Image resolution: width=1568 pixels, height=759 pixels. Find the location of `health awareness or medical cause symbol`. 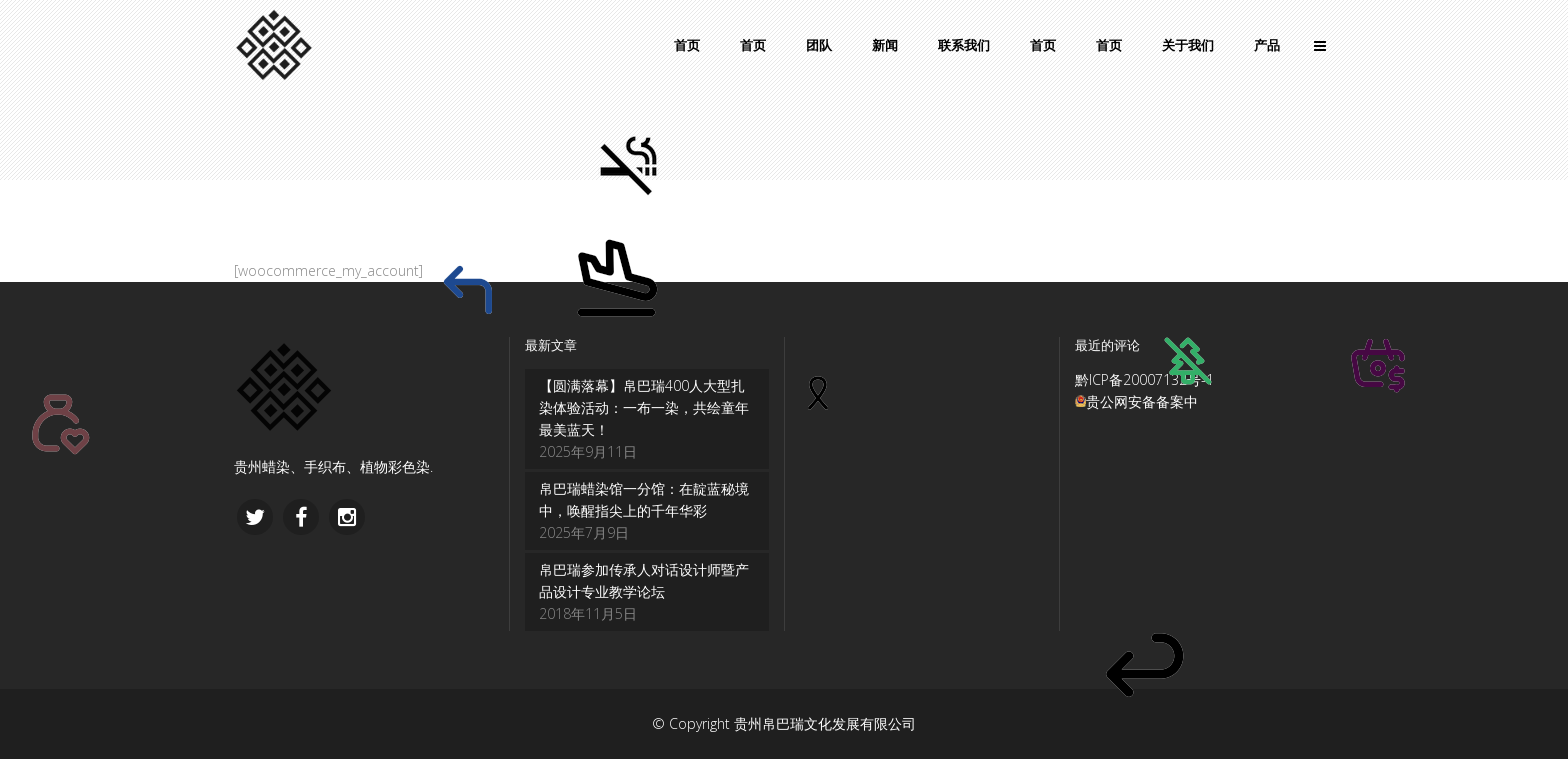

health awareness or medical cause symbol is located at coordinates (818, 393).